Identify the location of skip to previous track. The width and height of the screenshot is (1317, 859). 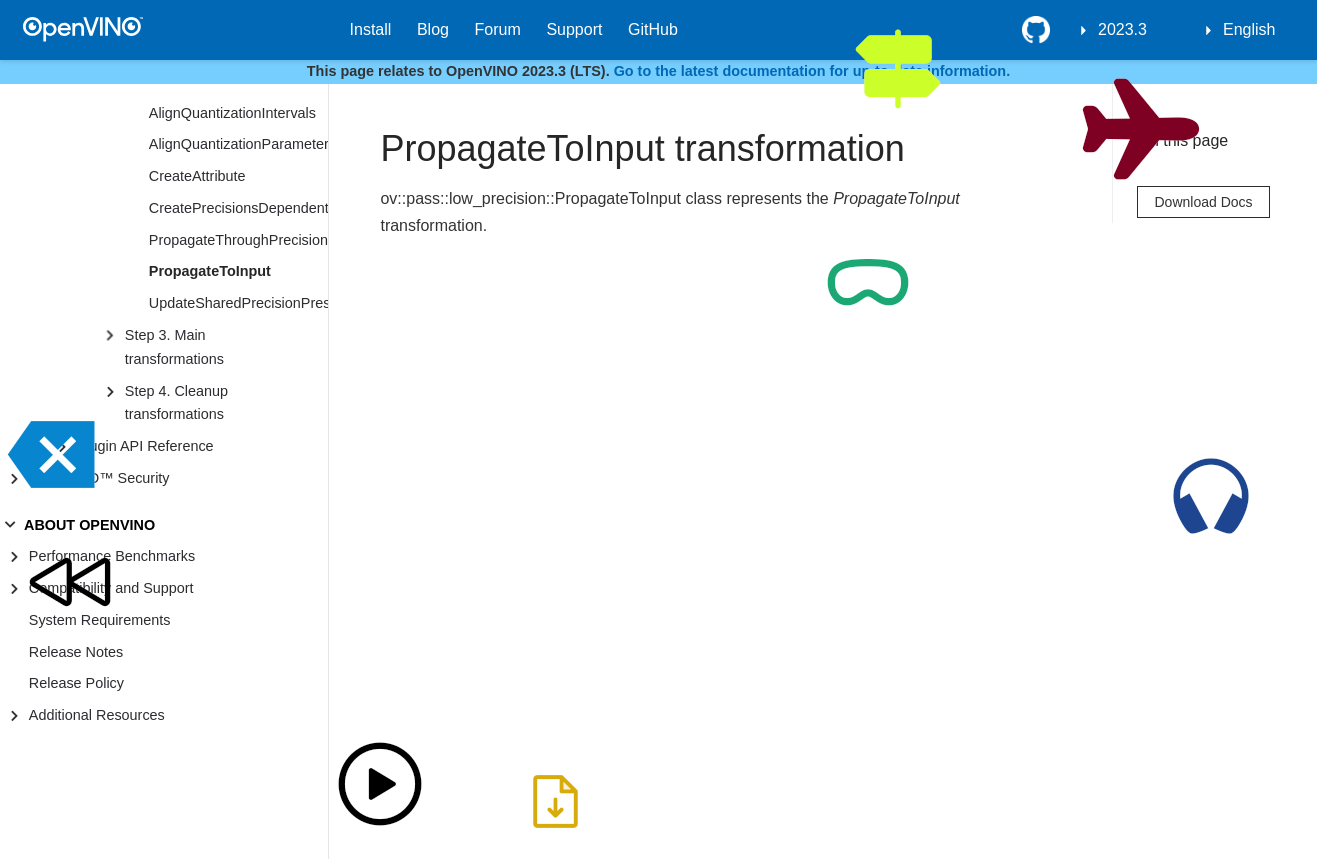
(70, 582).